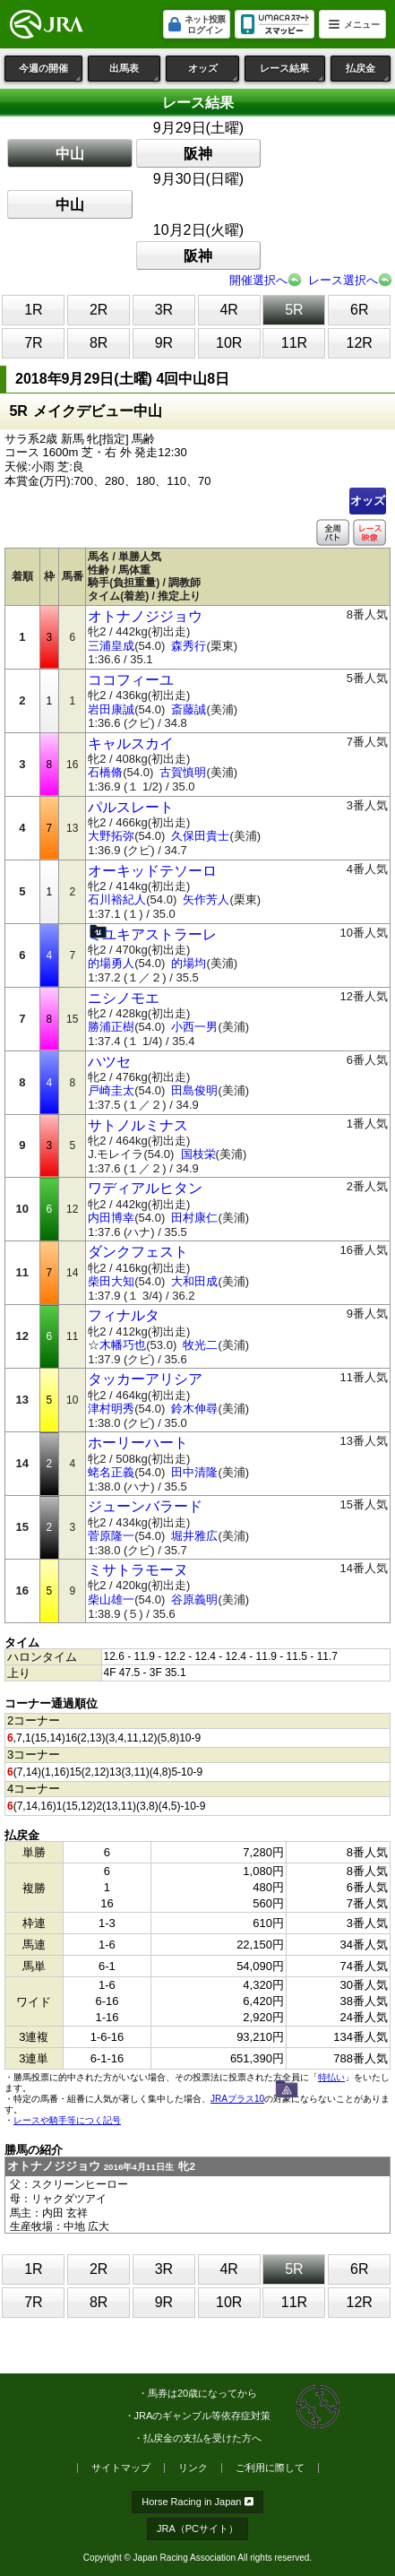 This screenshot has height=2576, width=395. I want to click on folder containing Unreal Engine project files, so click(98, 931).